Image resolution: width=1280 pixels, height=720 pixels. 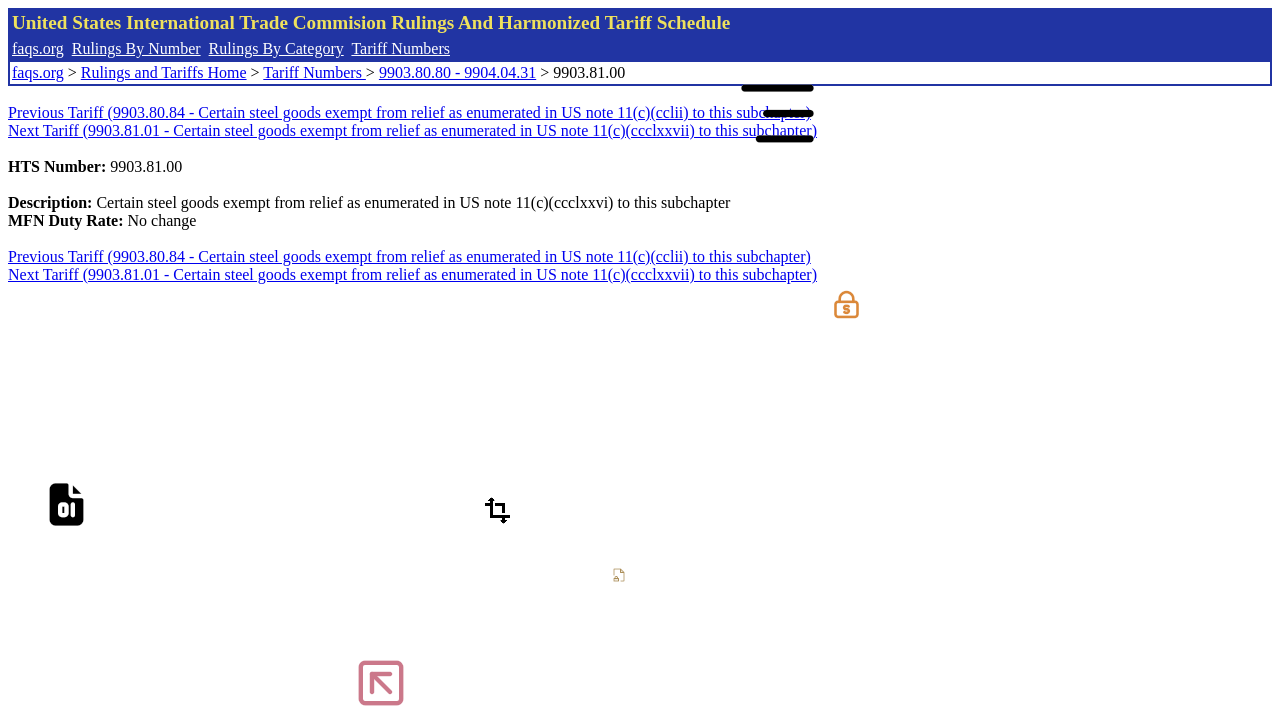 What do you see at coordinates (66, 504) in the screenshot?
I see `view a file containing numerical data` at bounding box center [66, 504].